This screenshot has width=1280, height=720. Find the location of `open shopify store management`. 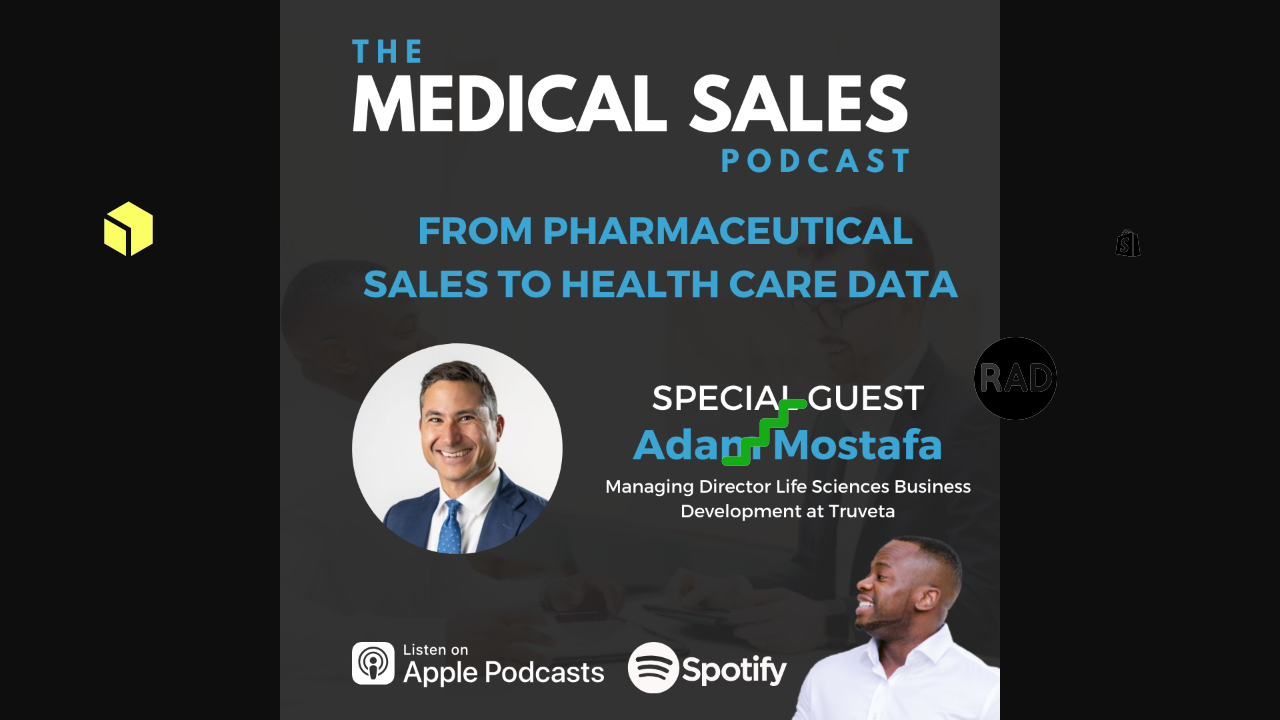

open shopify store management is located at coordinates (1128, 243).